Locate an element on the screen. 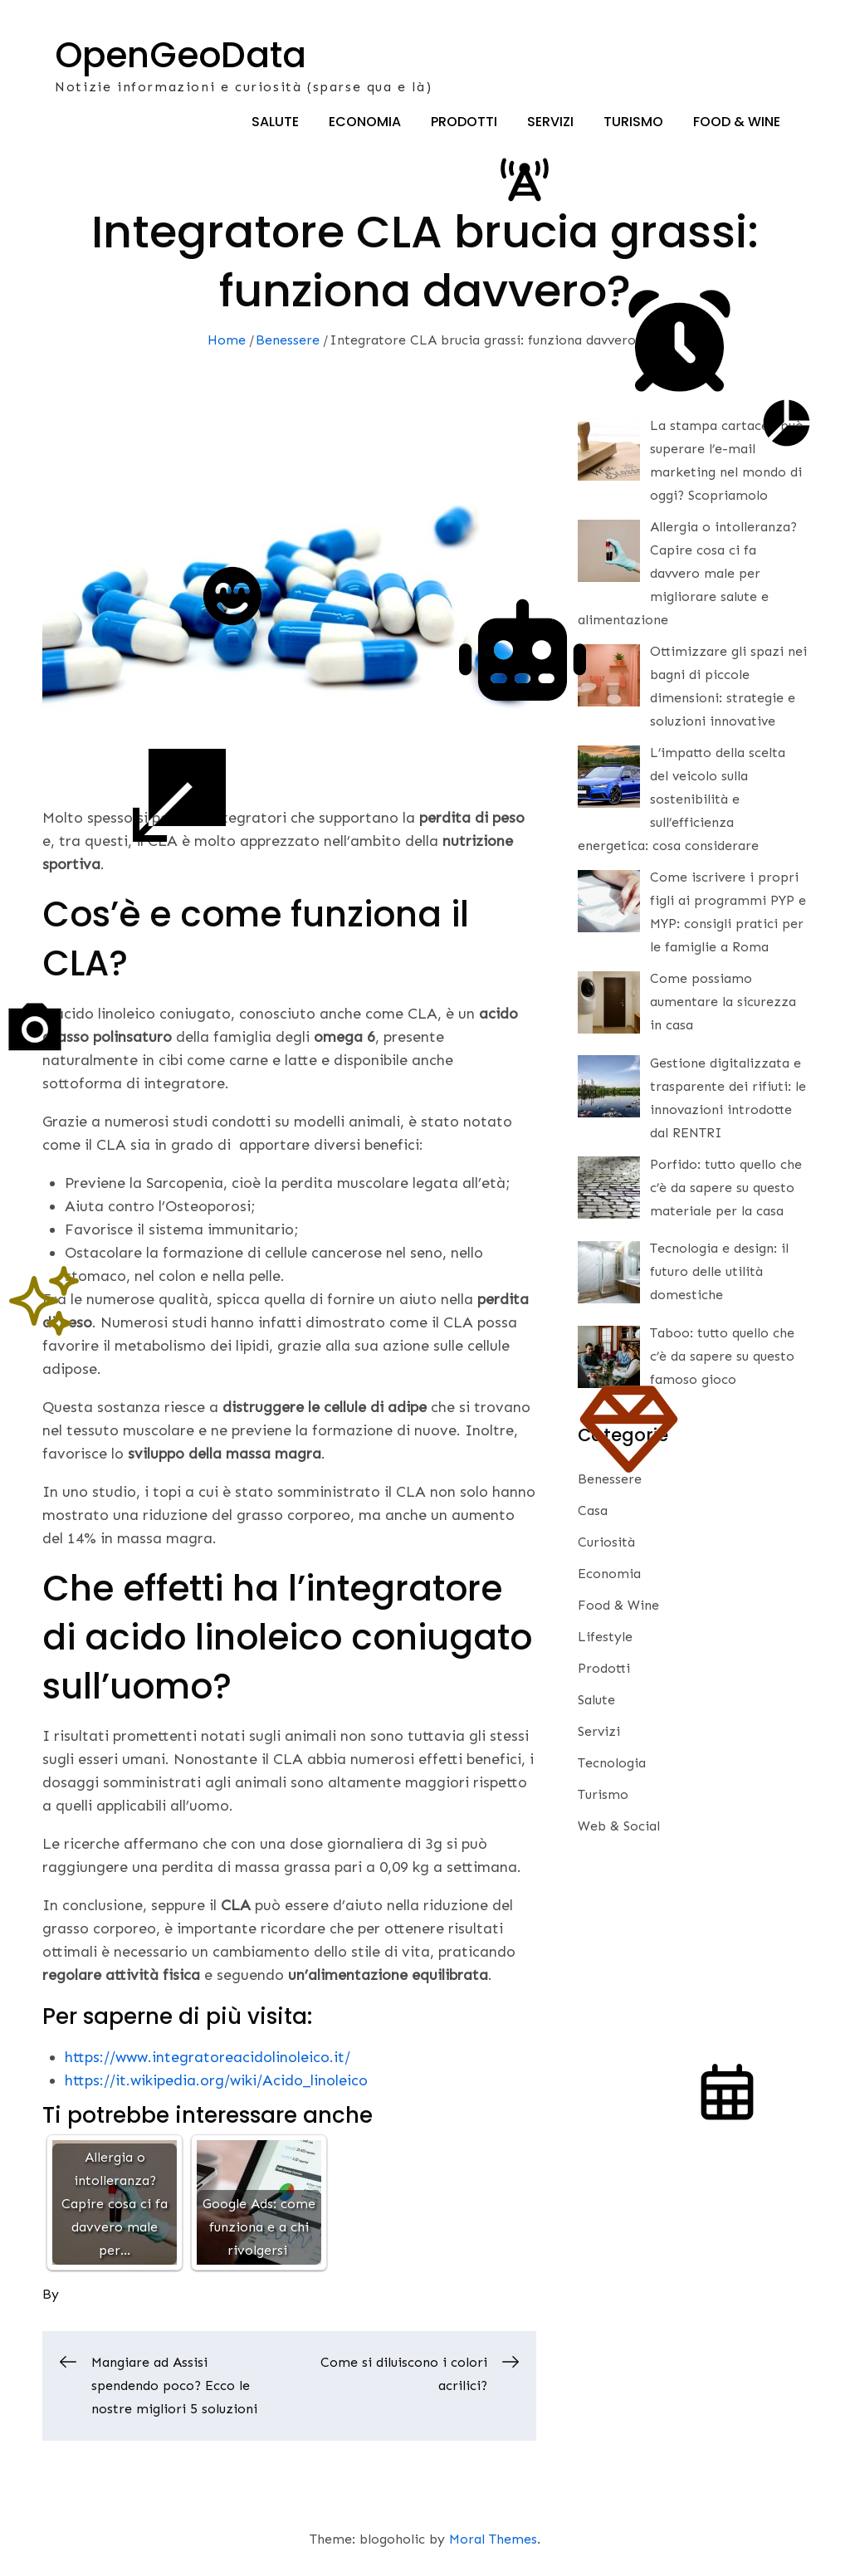  access AI assistant or chatbot features is located at coordinates (522, 656).